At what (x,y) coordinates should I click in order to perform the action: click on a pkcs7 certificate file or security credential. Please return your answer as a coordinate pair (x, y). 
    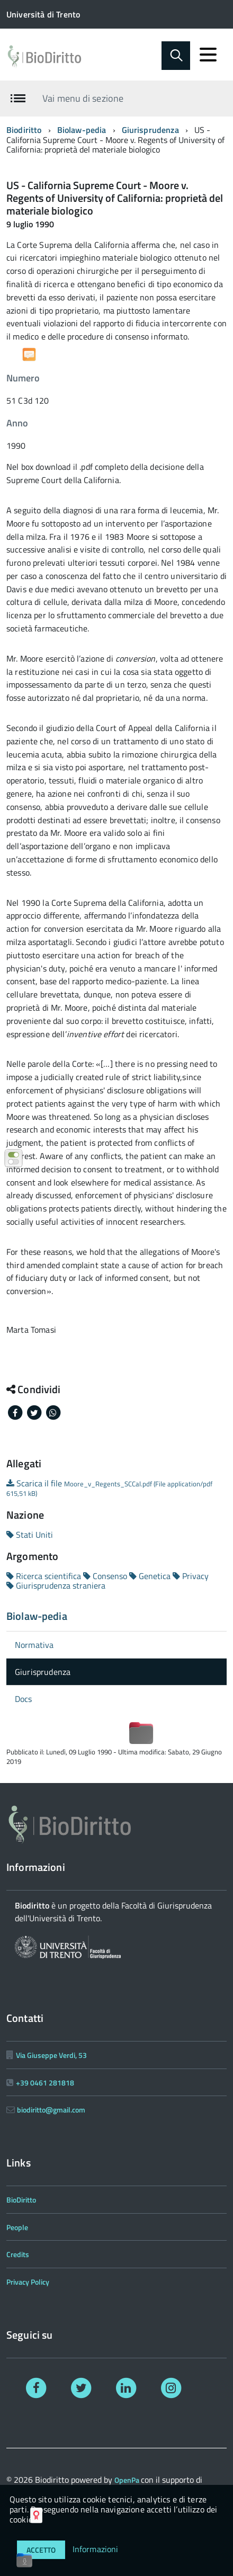
    Looking at the image, I should click on (36, 2515).